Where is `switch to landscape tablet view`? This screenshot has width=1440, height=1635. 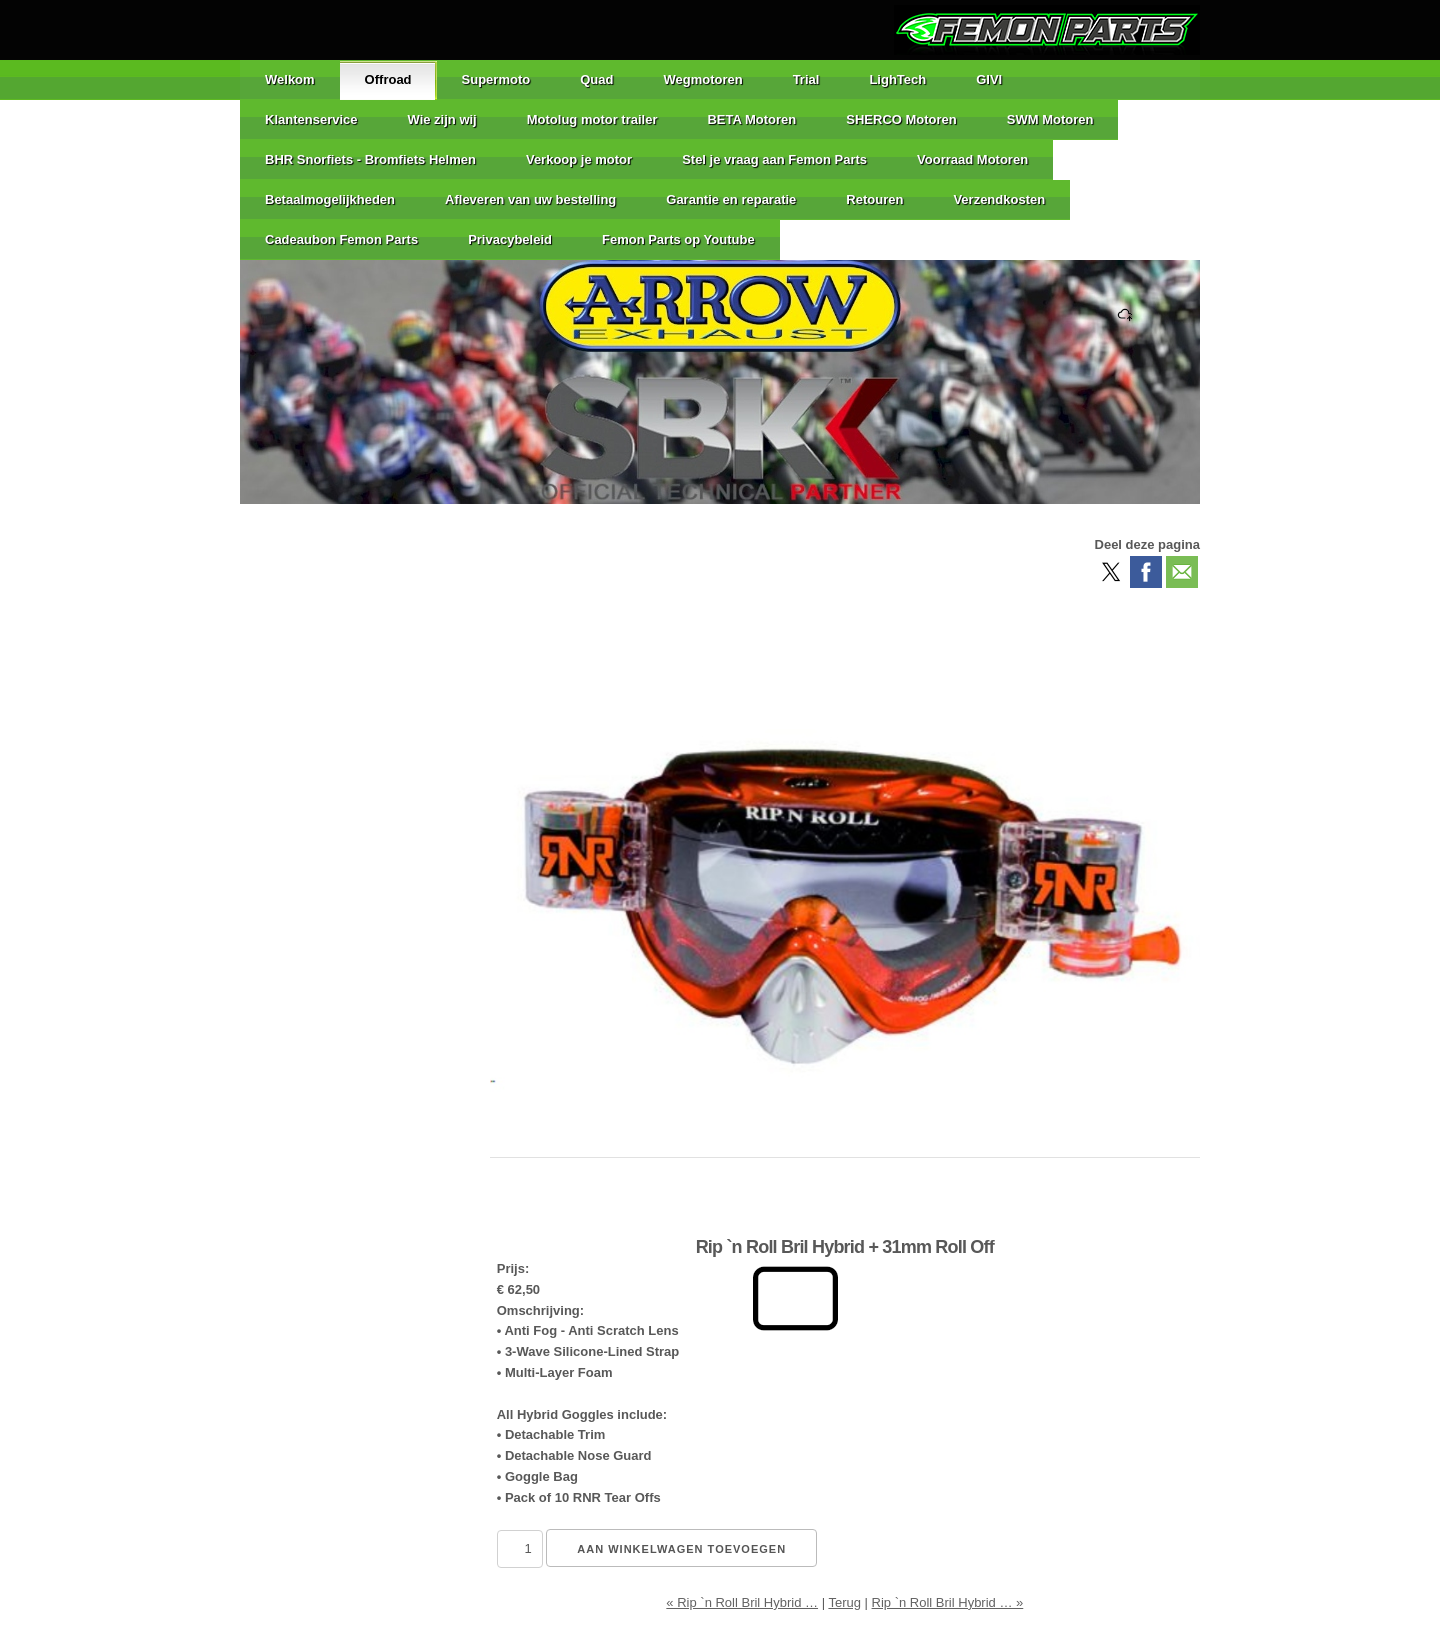 switch to landscape tablet view is located at coordinates (795, 1298).